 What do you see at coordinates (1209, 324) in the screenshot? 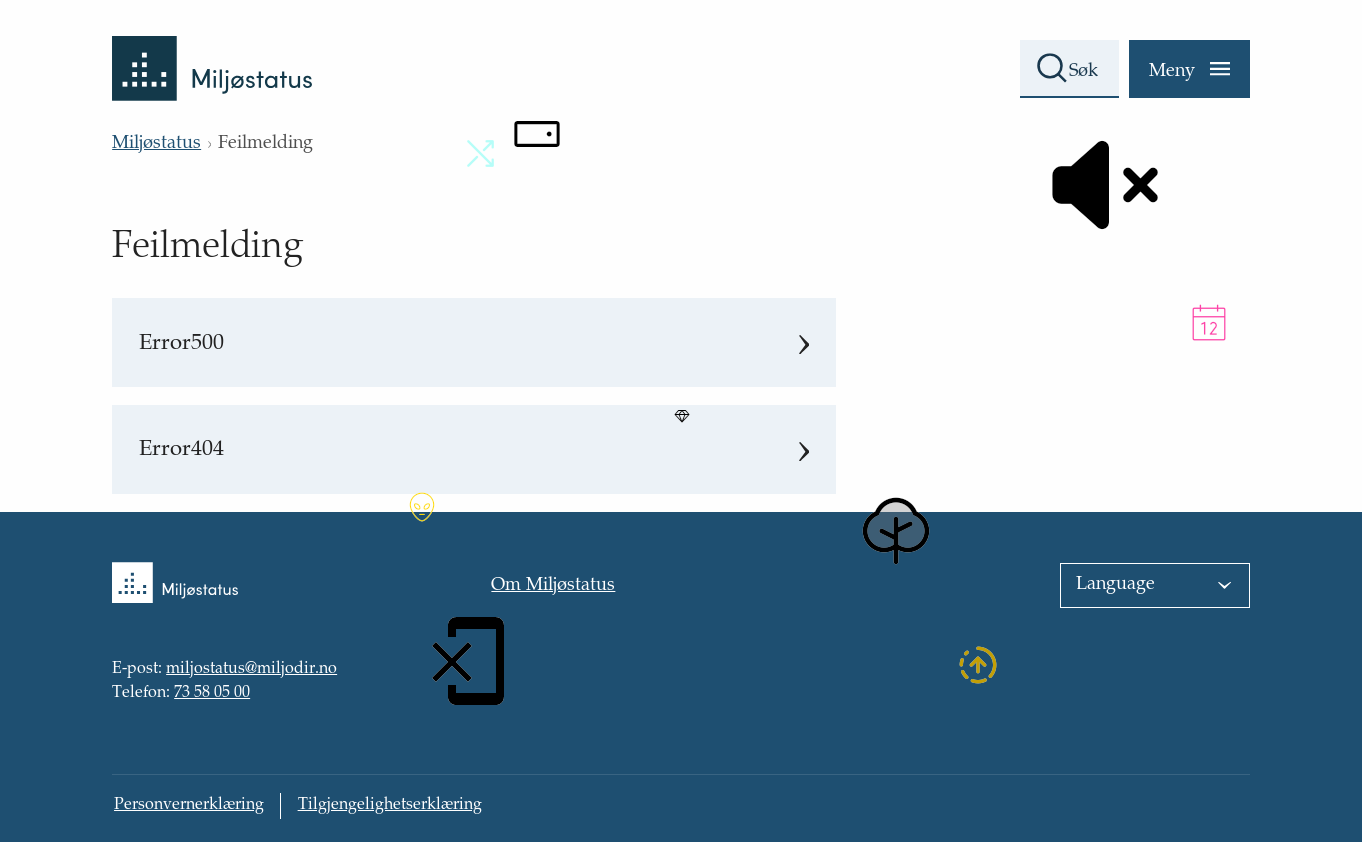
I see `view calendar or schedule` at bounding box center [1209, 324].